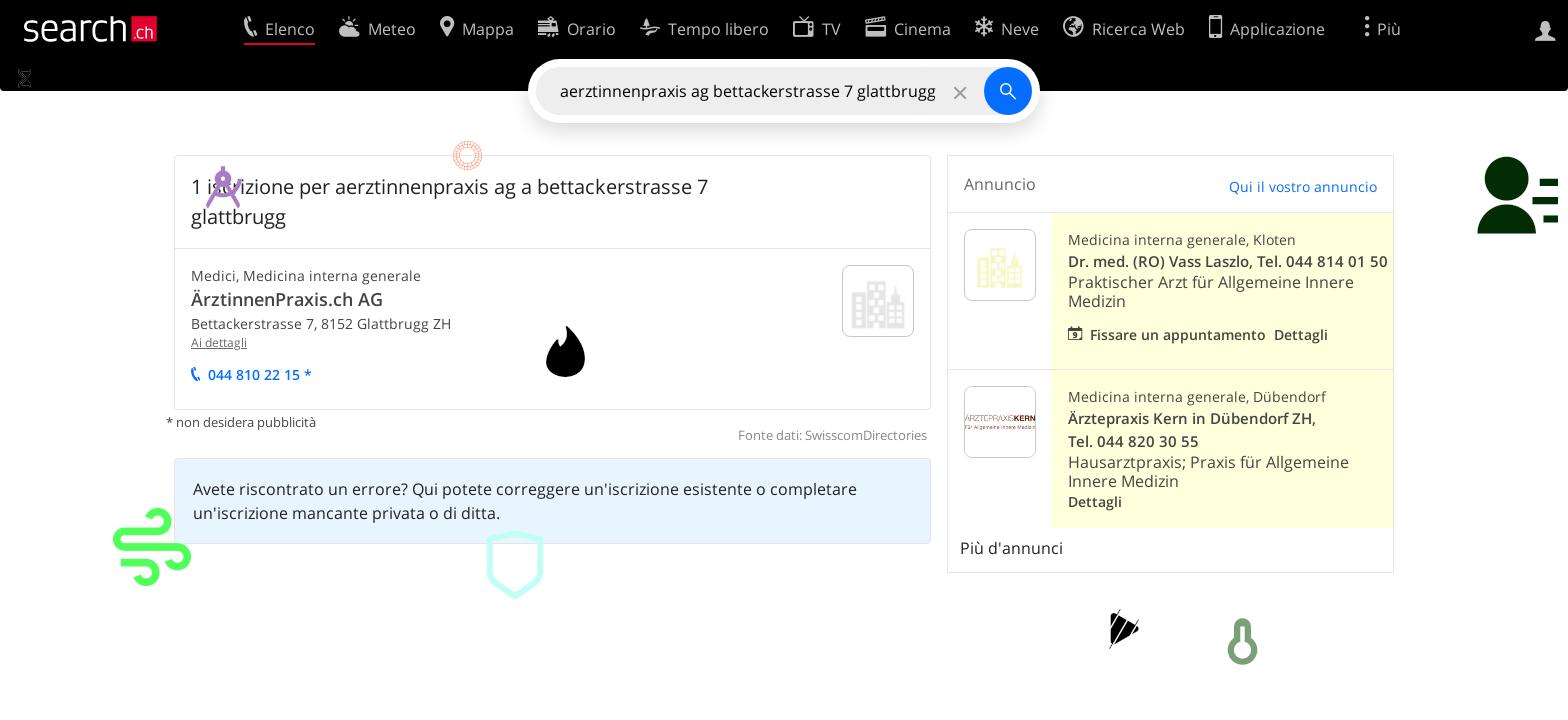  Describe the element at coordinates (1124, 629) in the screenshot. I see `open the trillertv streaming app` at that location.